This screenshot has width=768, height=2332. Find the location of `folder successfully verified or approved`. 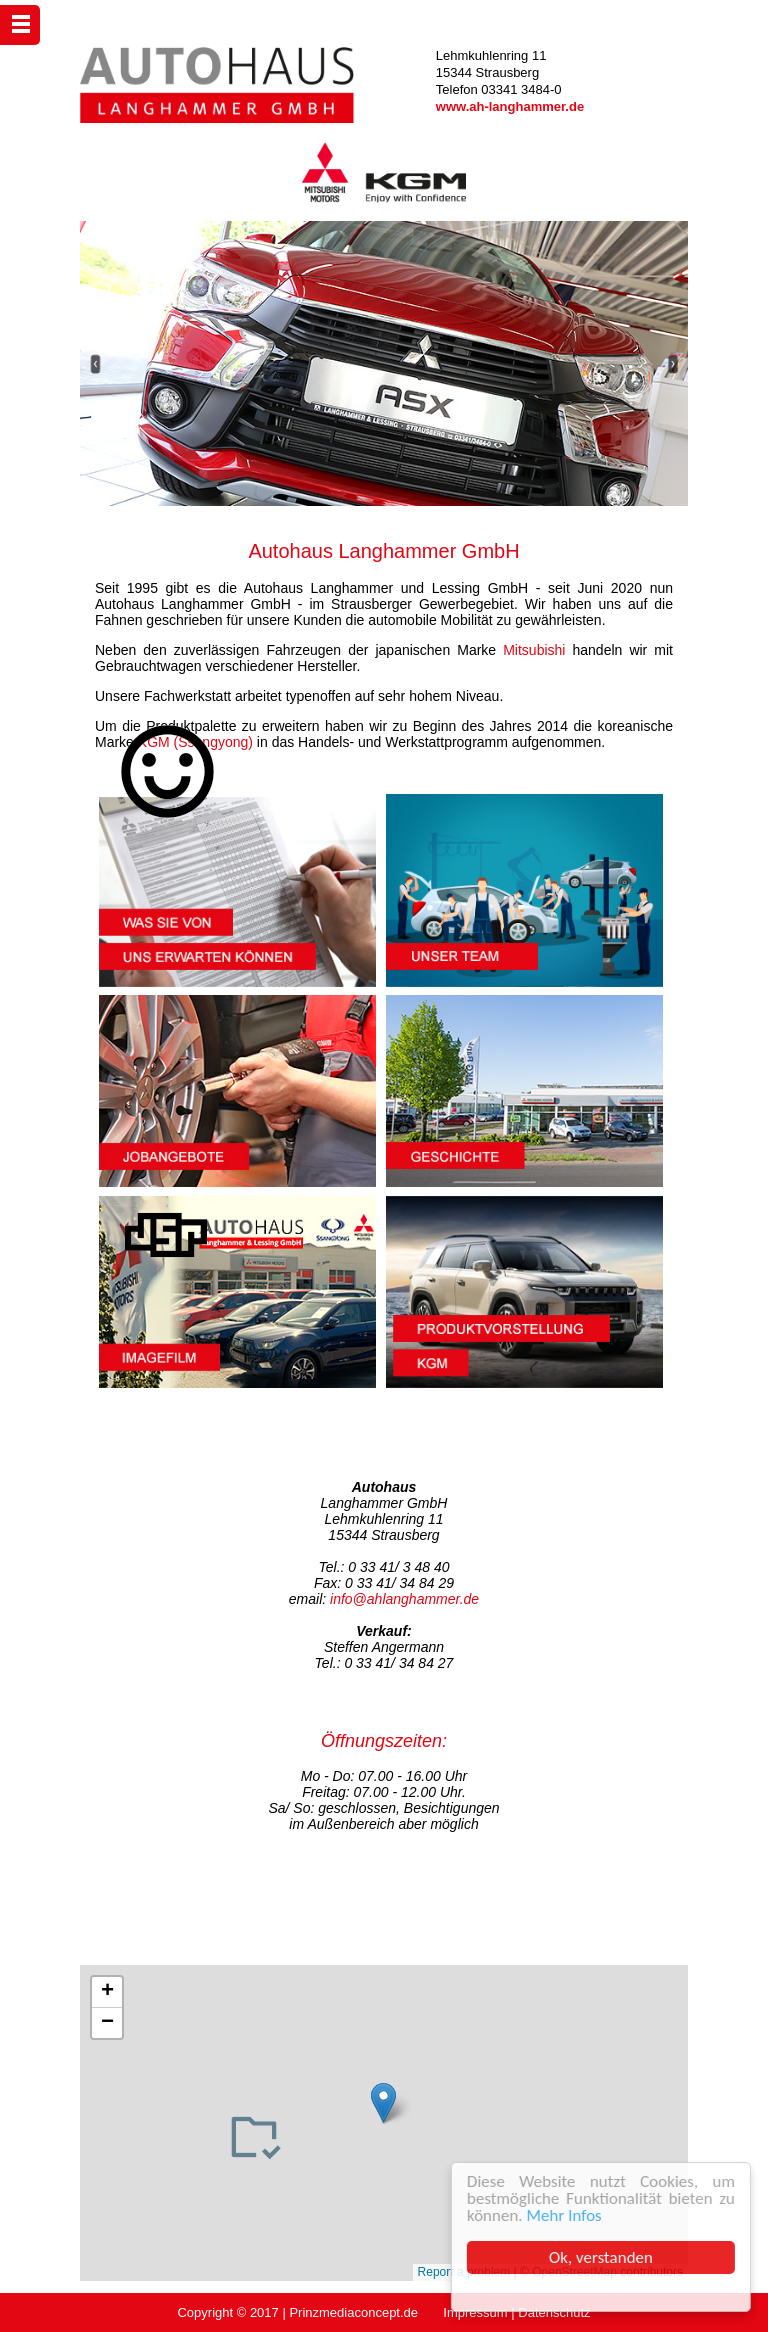

folder successfully verified or approved is located at coordinates (254, 2137).